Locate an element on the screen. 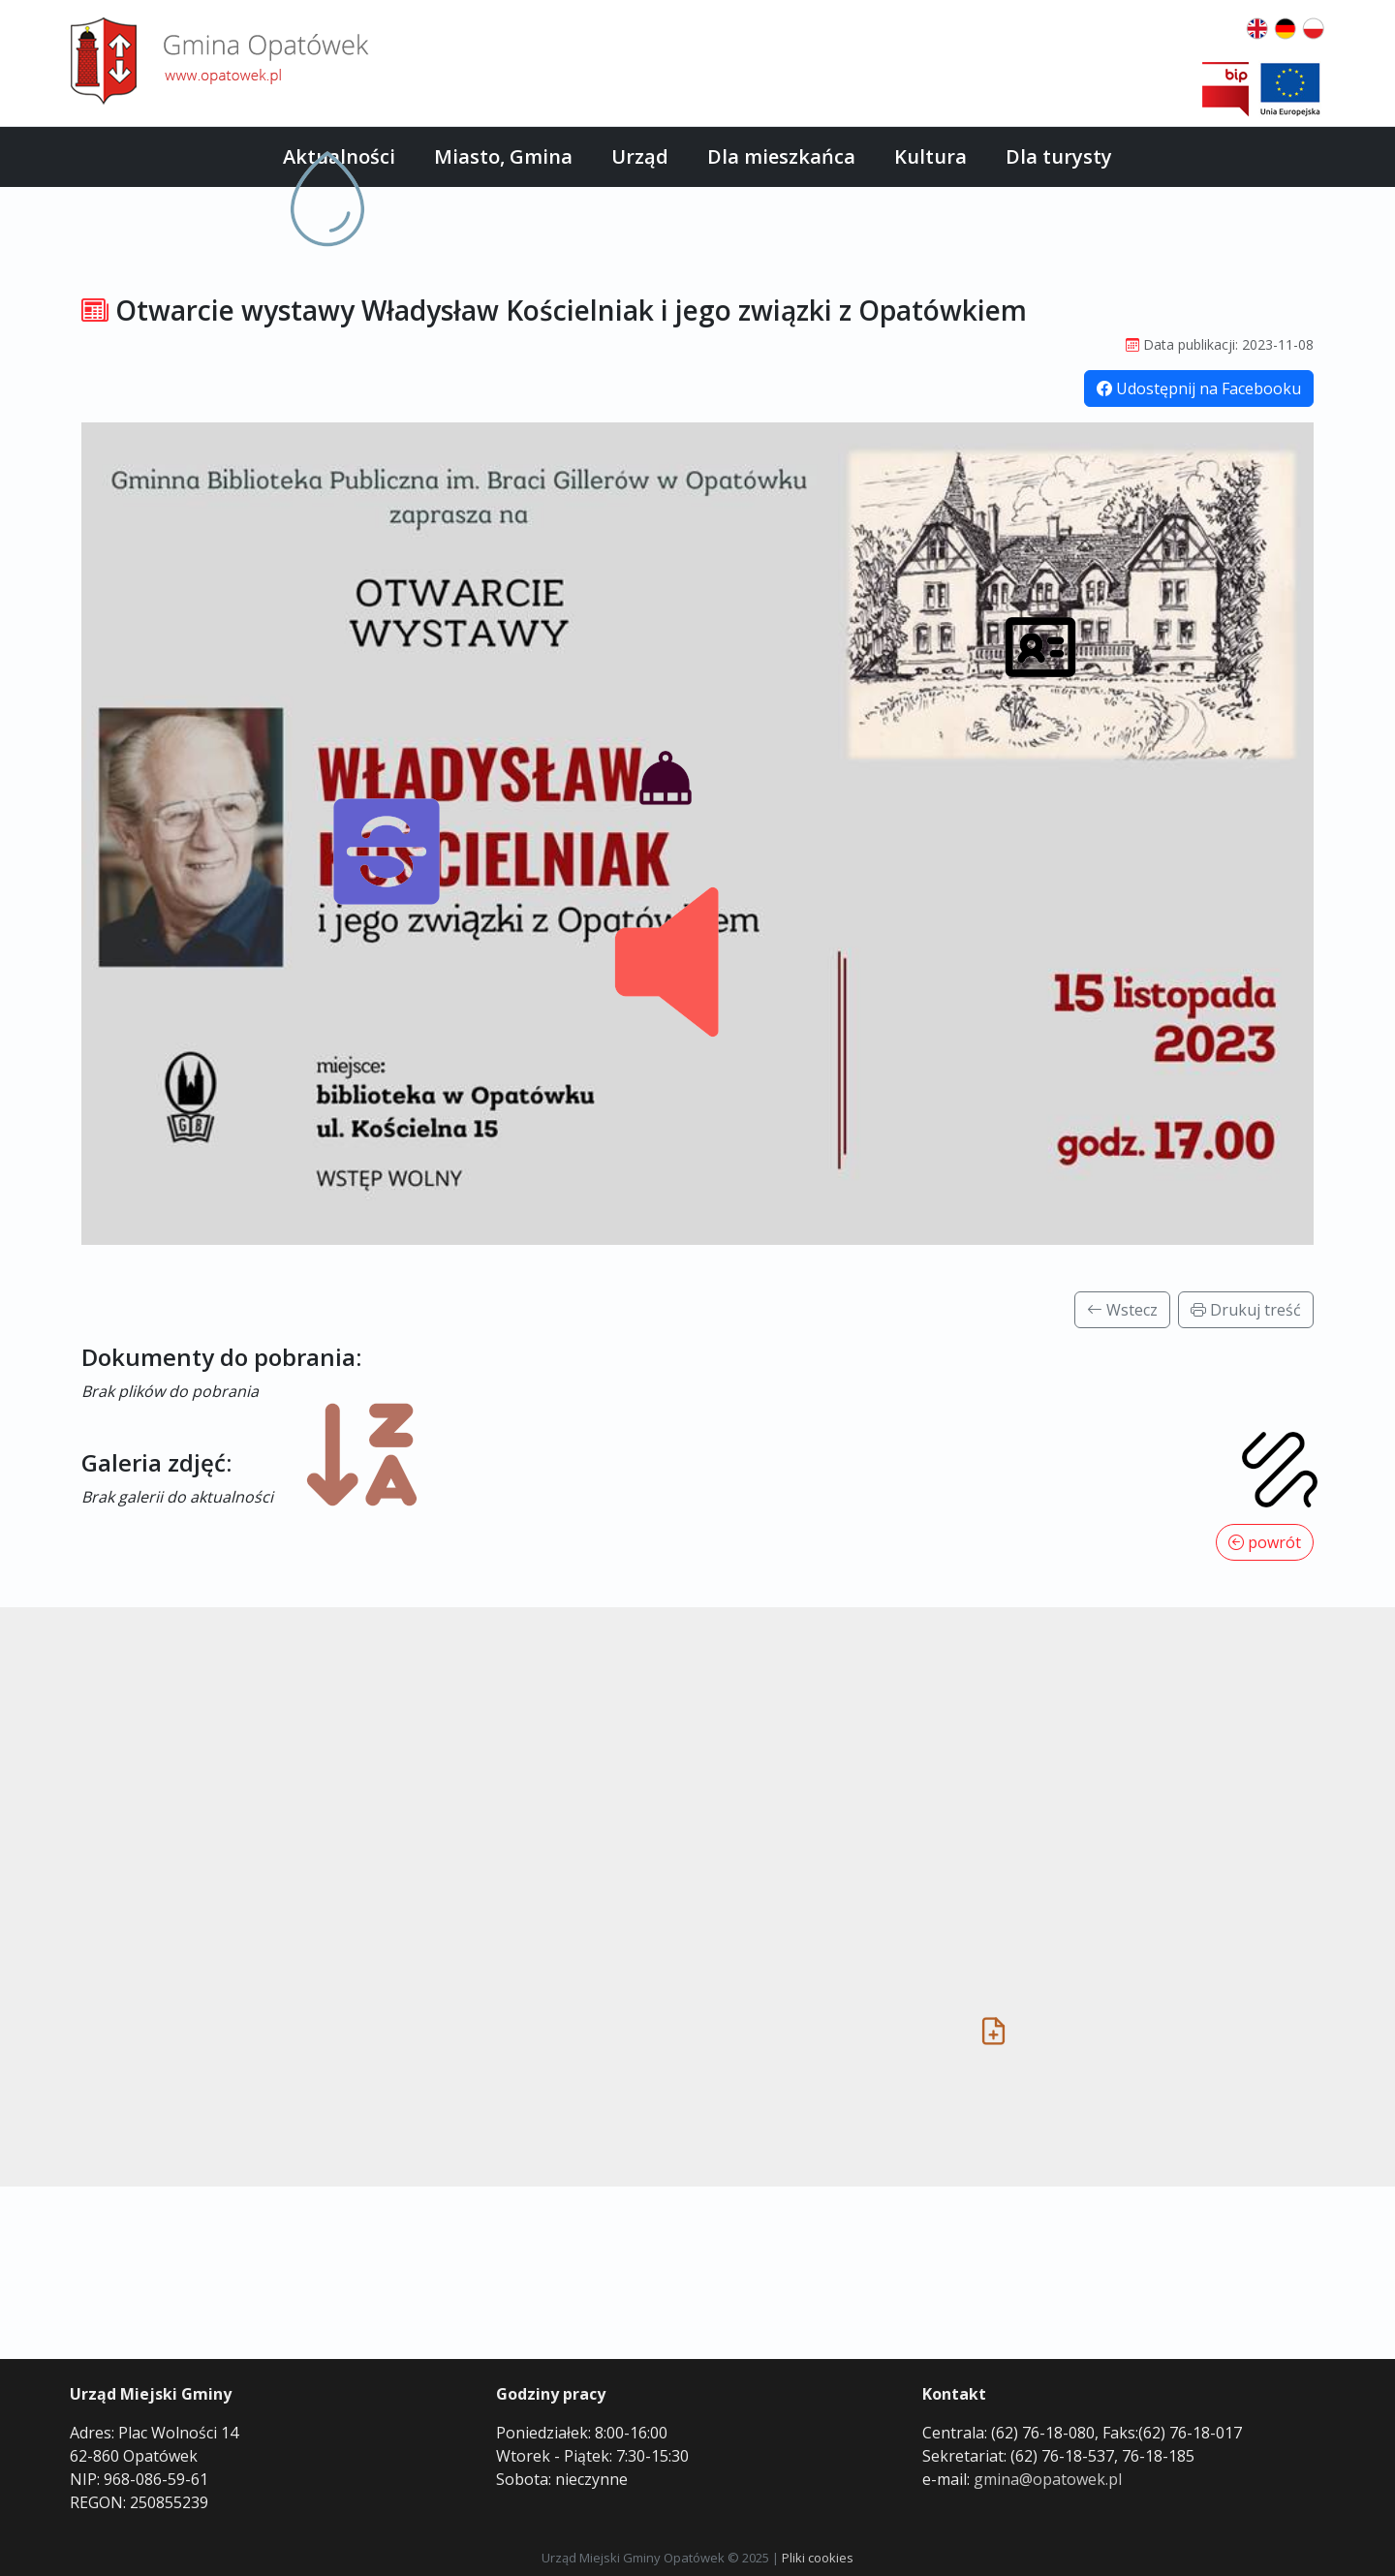  apply strikethrough formatting to selected text is located at coordinates (387, 852).